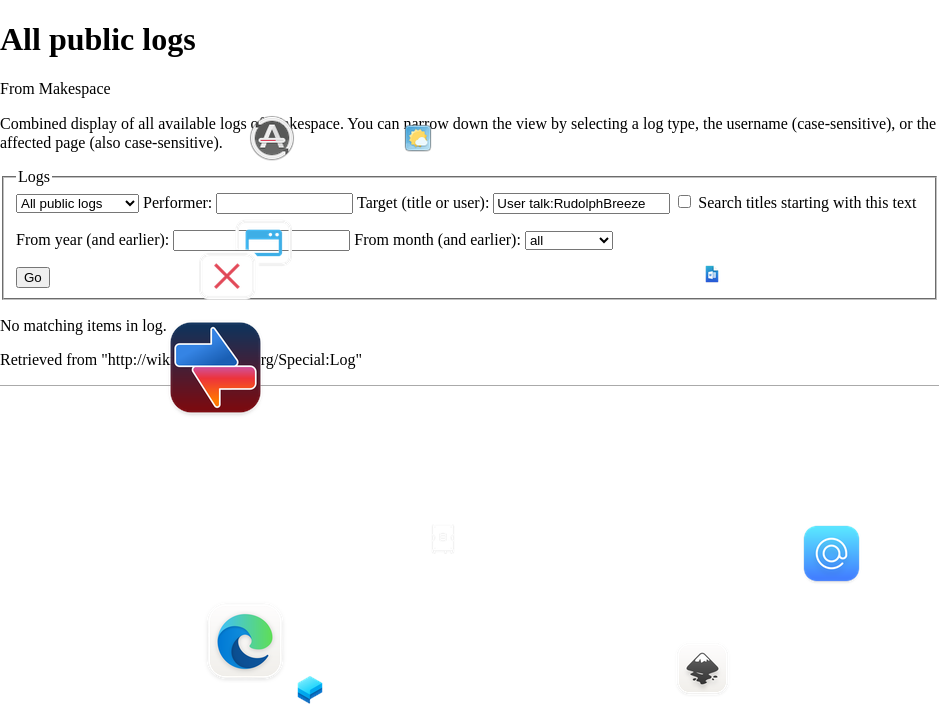 This screenshot has height=720, width=939. Describe the element at coordinates (831, 553) in the screenshot. I see `open the character map application` at that location.